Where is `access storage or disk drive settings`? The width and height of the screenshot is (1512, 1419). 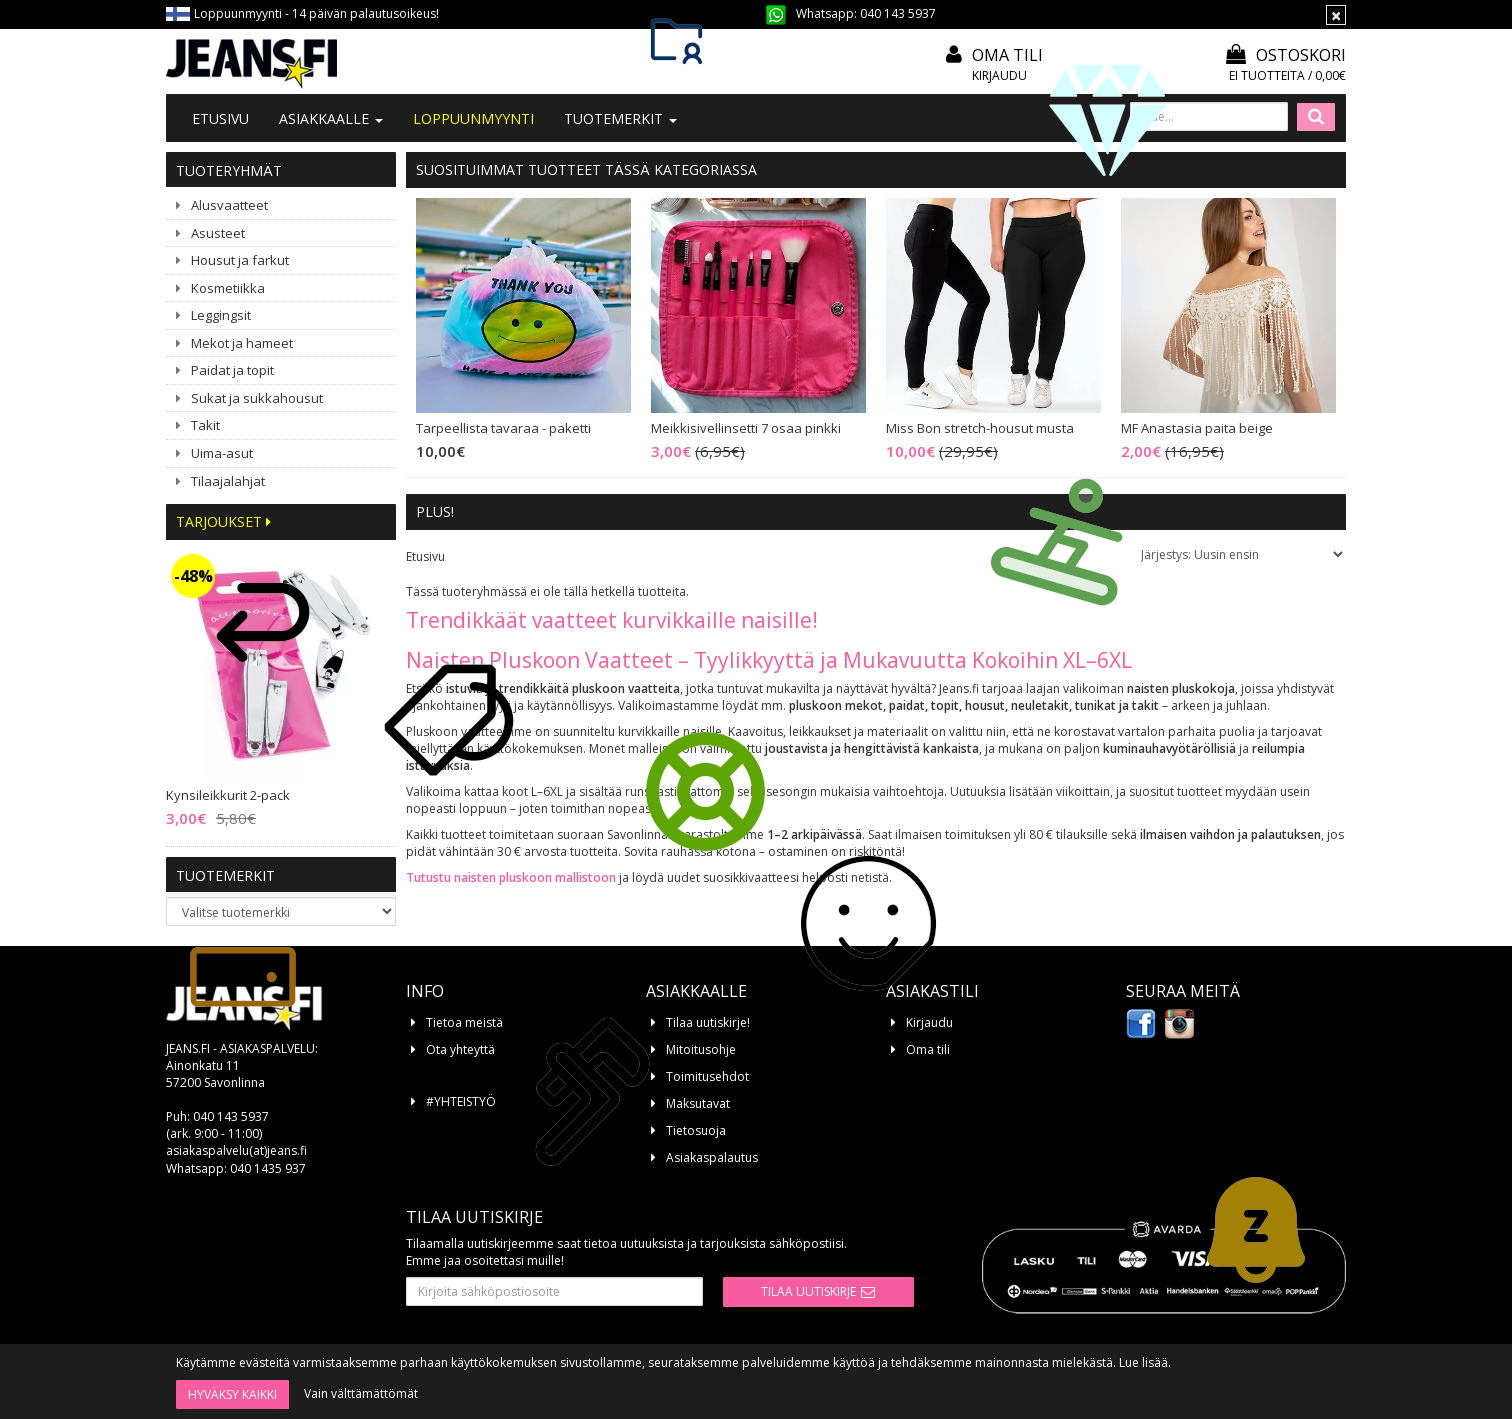
access storage or disk drive settings is located at coordinates (243, 977).